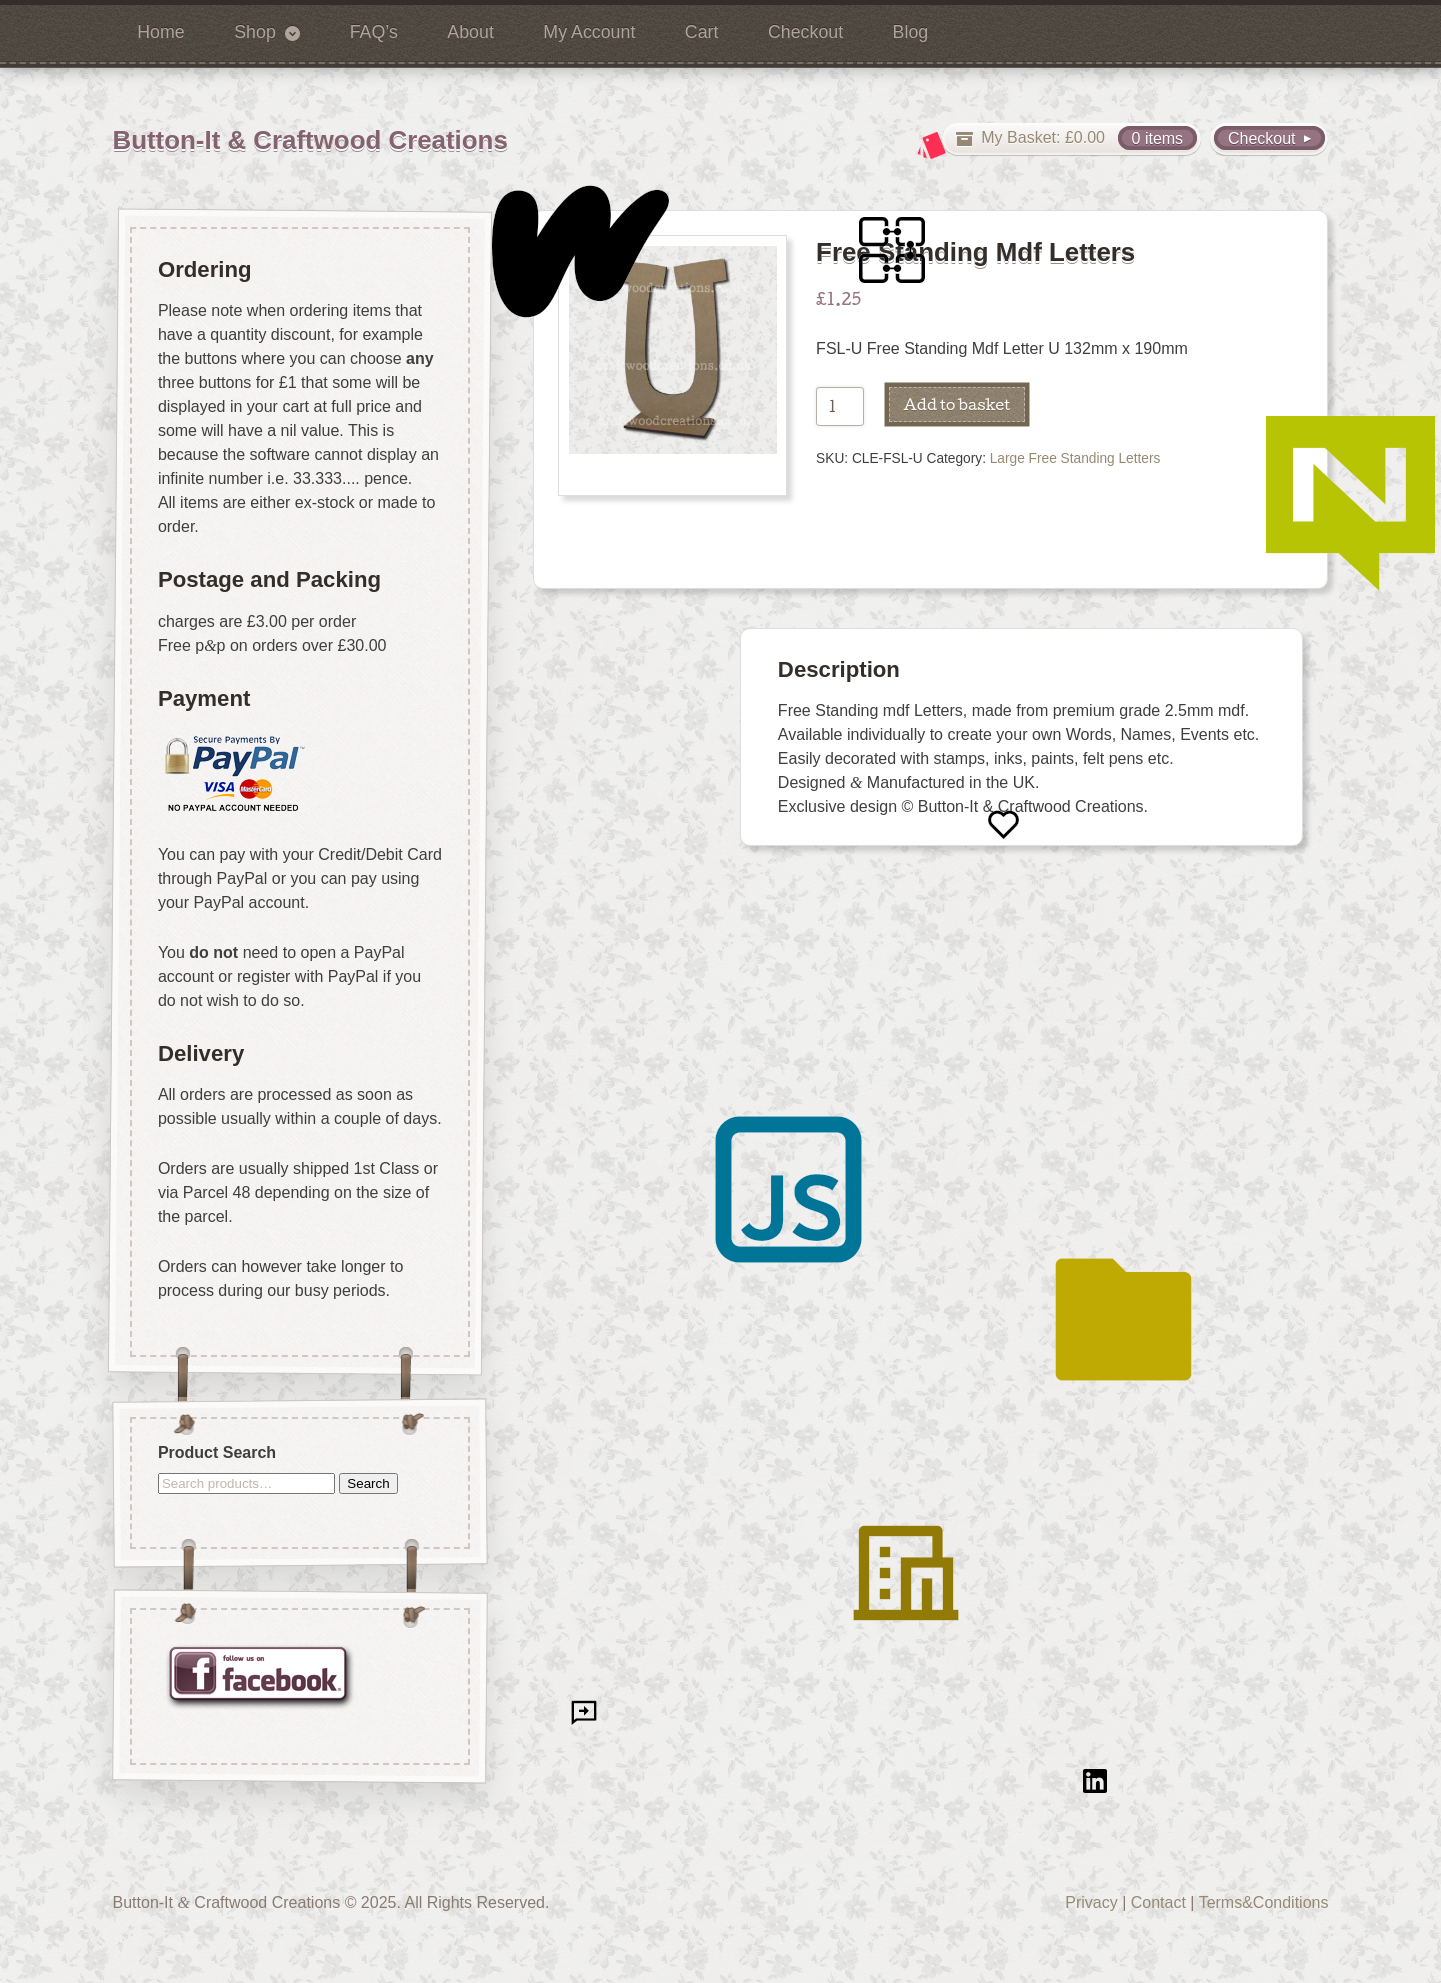  I want to click on open the wattpad app, so click(580, 251).